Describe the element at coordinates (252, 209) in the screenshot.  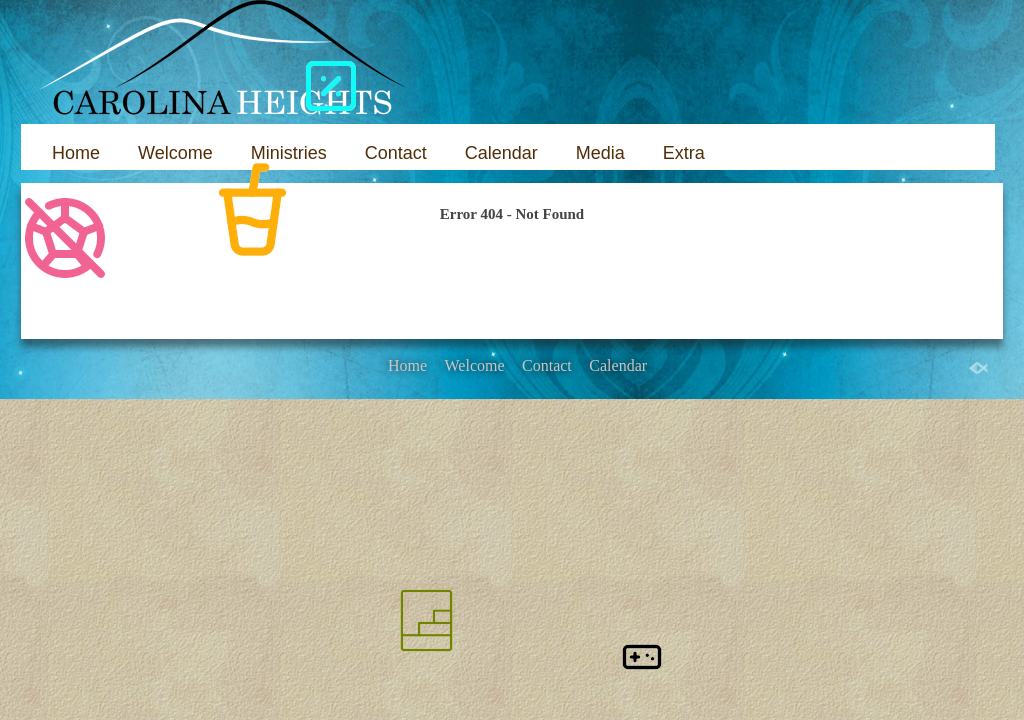
I see `order a beverage or drink` at that location.